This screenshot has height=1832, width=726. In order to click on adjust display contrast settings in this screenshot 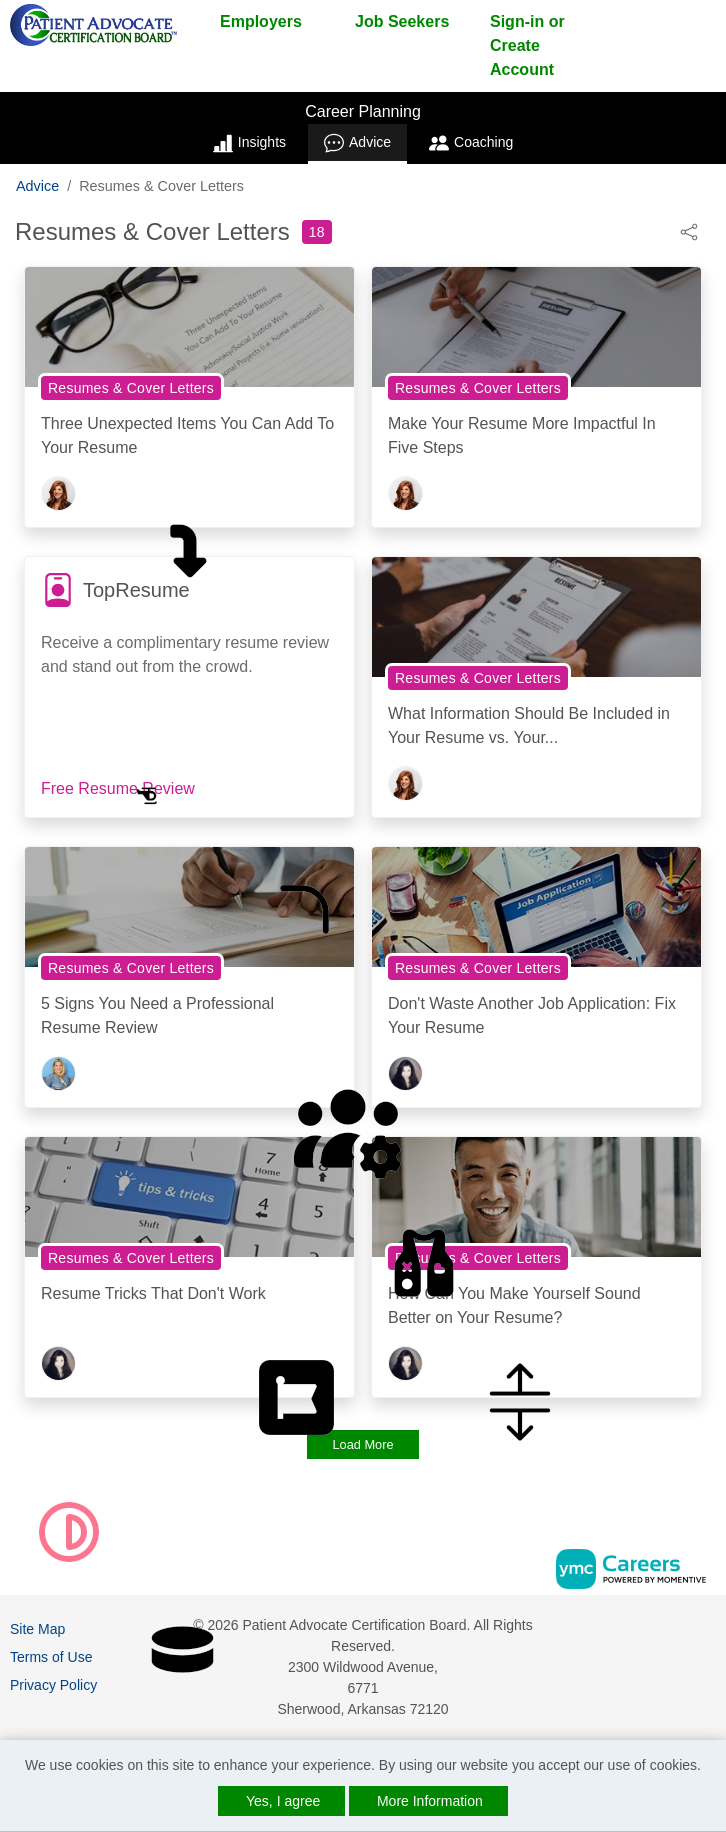, I will do `click(69, 1532)`.